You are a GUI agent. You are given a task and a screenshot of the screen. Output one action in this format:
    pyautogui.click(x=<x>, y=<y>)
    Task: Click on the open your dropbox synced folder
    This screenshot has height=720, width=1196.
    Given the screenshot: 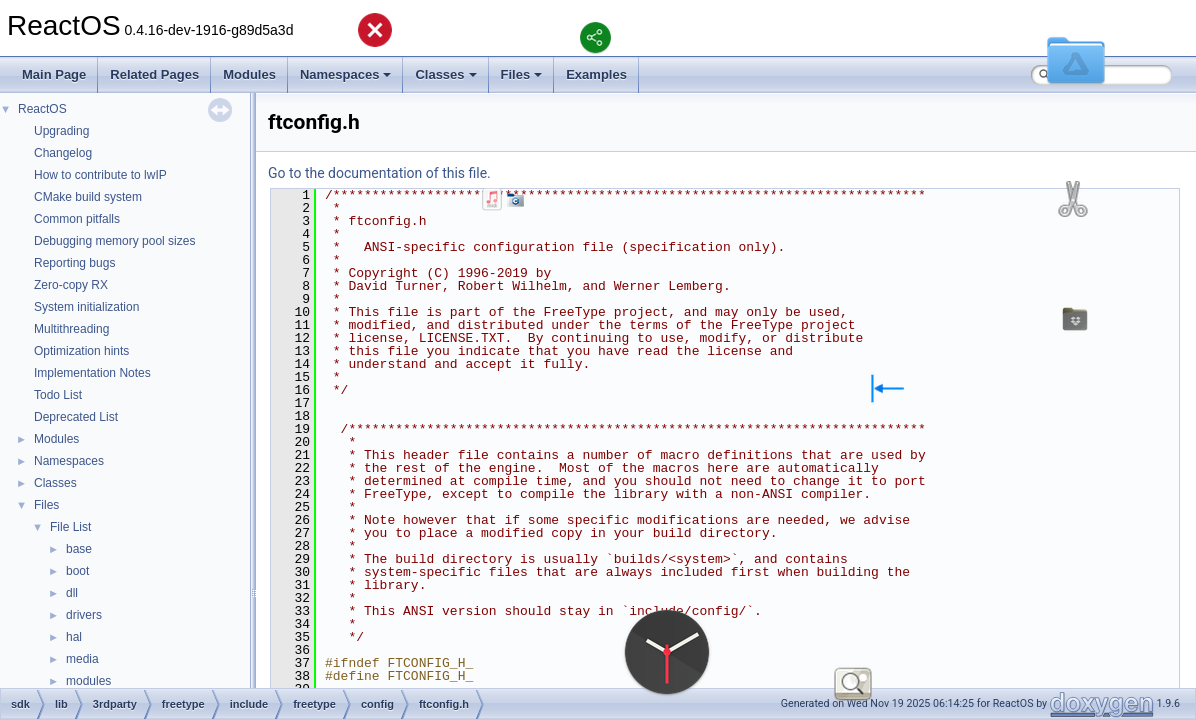 What is the action you would take?
    pyautogui.click(x=1075, y=319)
    